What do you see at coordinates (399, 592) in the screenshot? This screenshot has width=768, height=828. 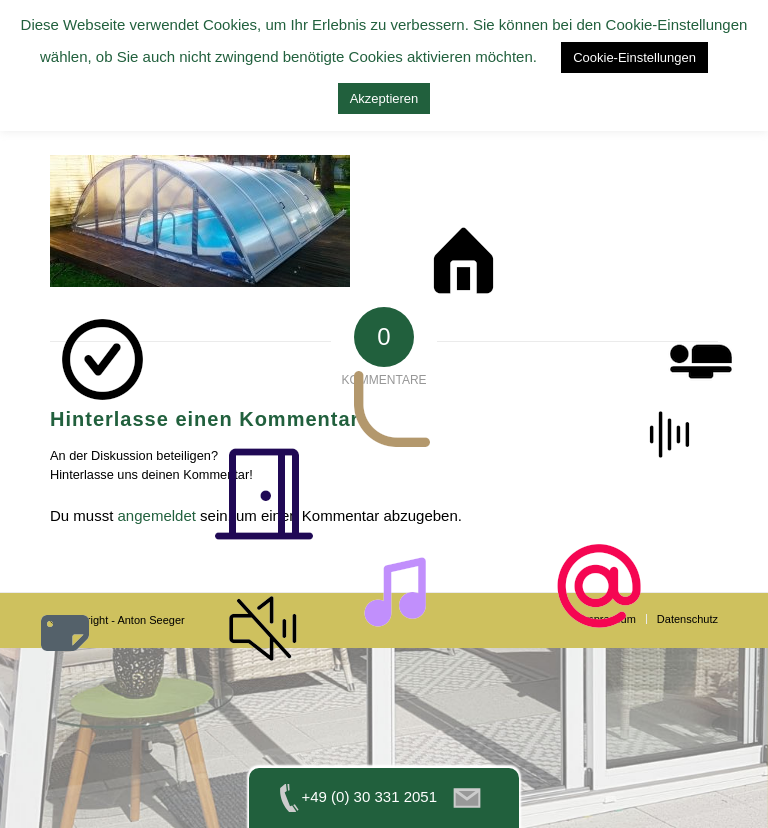 I see `access music library or audio files` at bounding box center [399, 592].